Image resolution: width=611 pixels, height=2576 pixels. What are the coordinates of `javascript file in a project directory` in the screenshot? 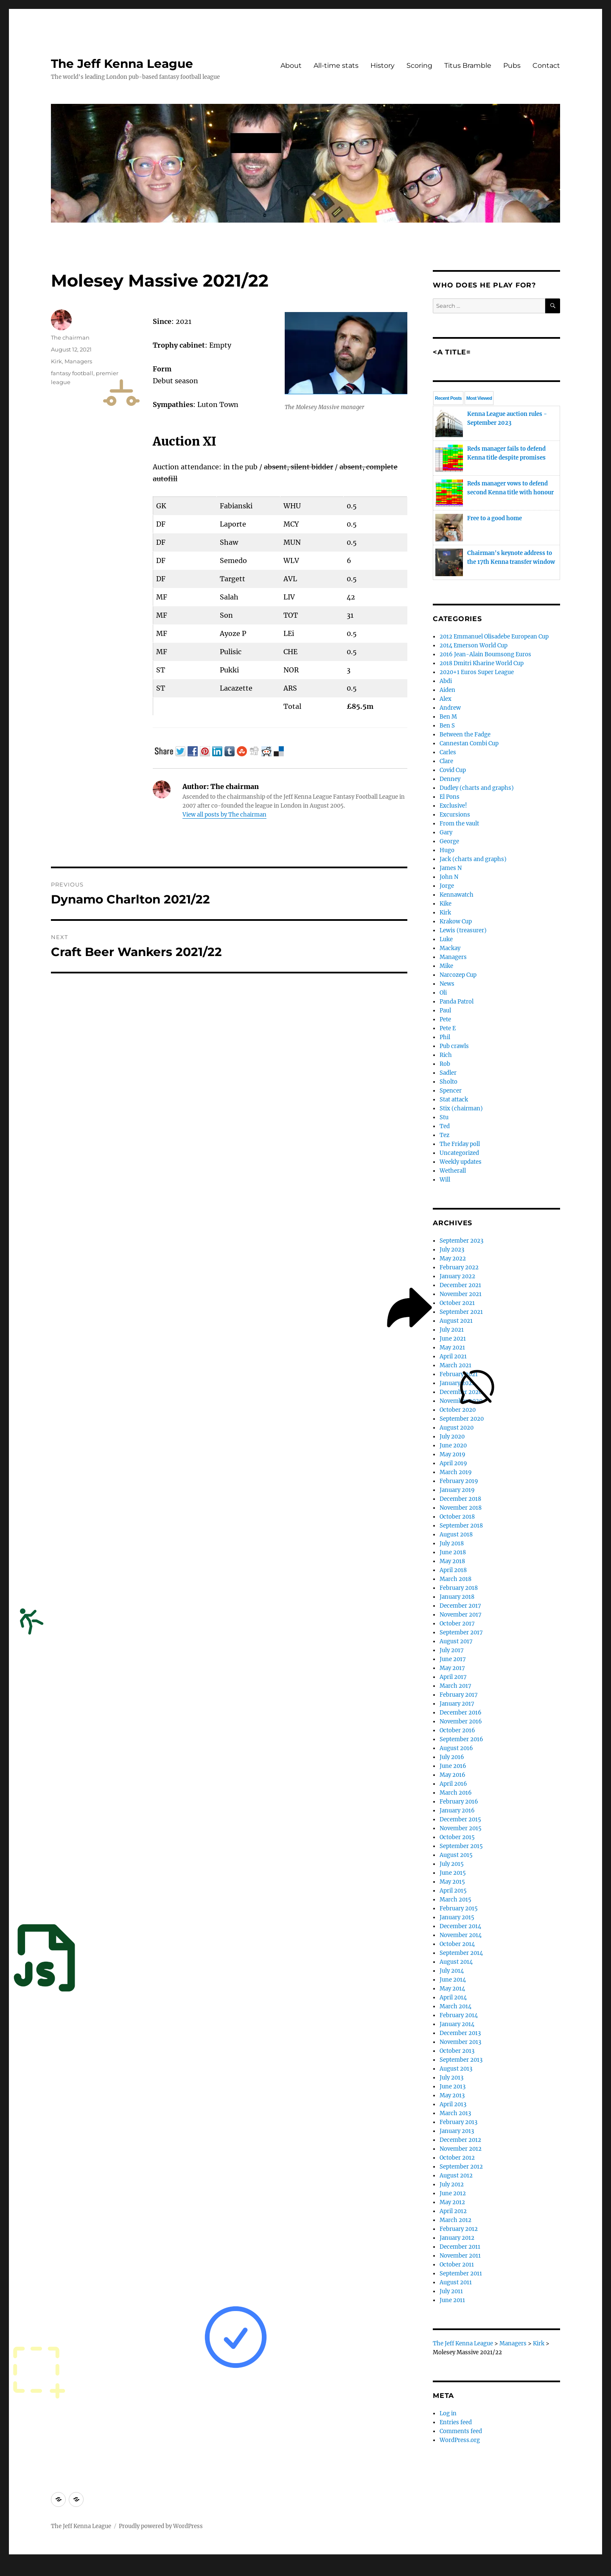 It's located at (46, 1958).